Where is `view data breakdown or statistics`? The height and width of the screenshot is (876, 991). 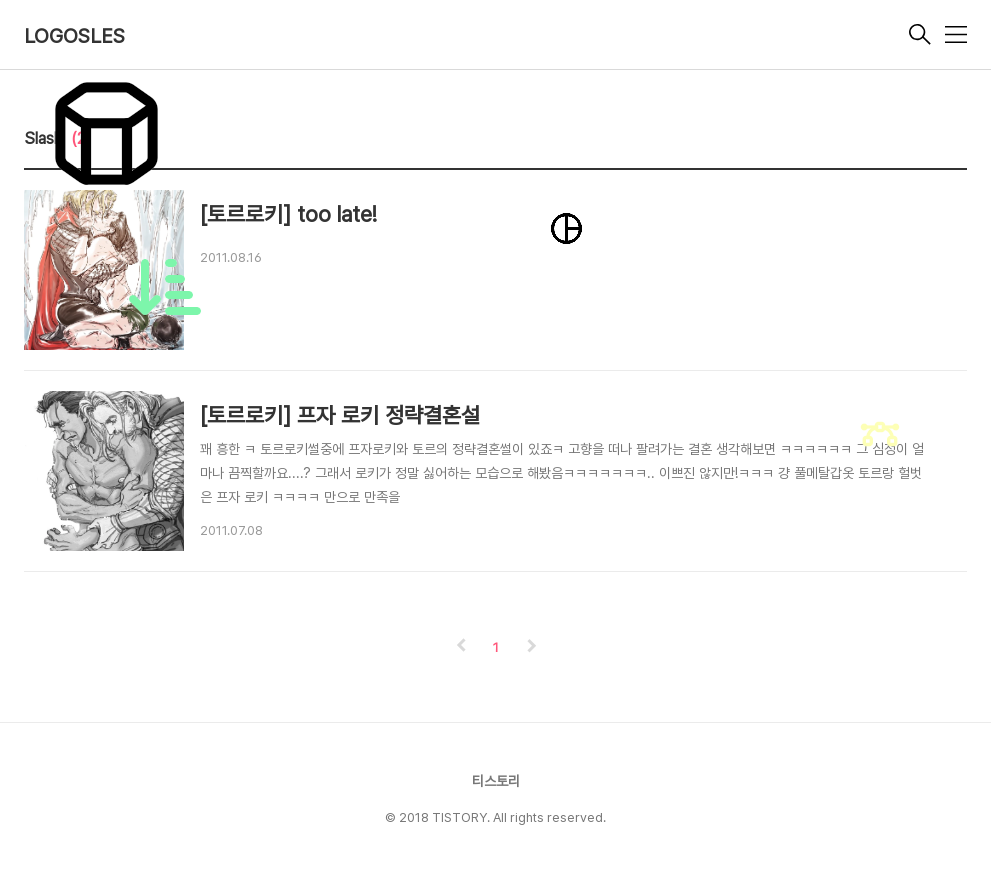 view data breakdown or statistics is located at coordinates (566, 228).